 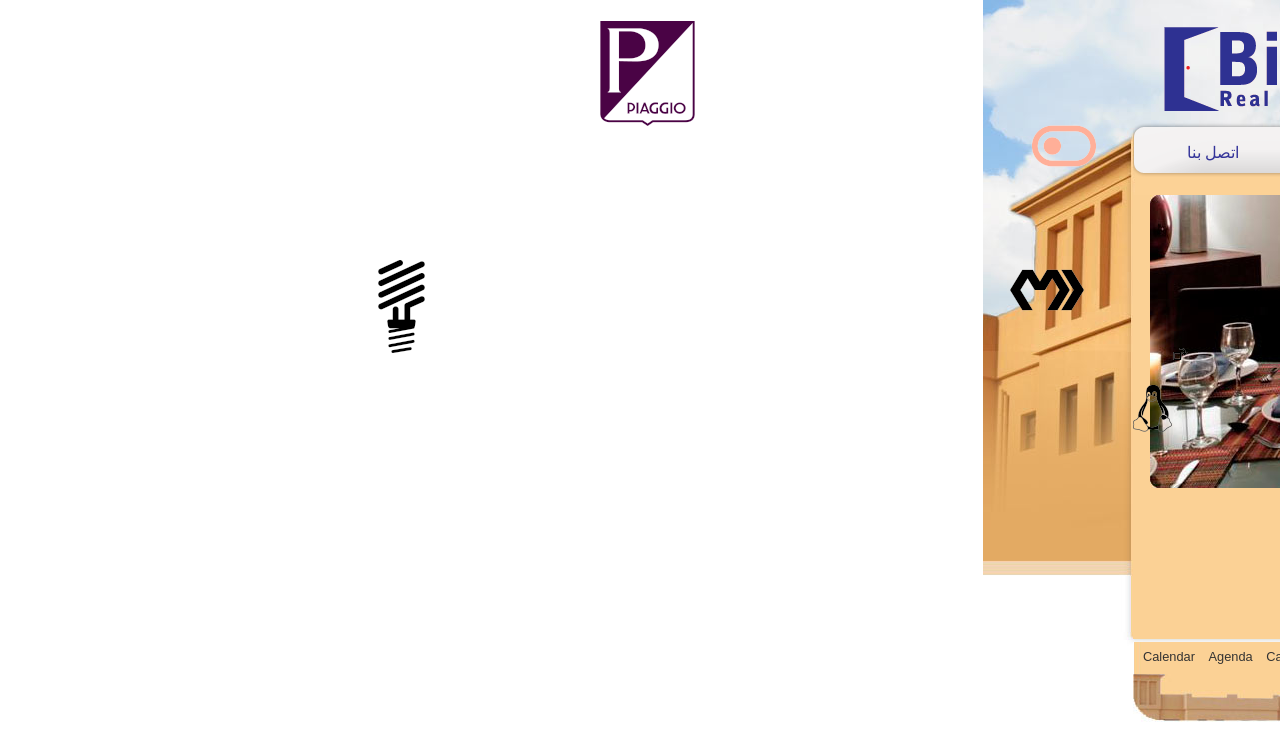 What do you see at coordinates (1064, 146) in the screenshot?
I see `toggle a setting on or off` at bounding box center [1064, 146].